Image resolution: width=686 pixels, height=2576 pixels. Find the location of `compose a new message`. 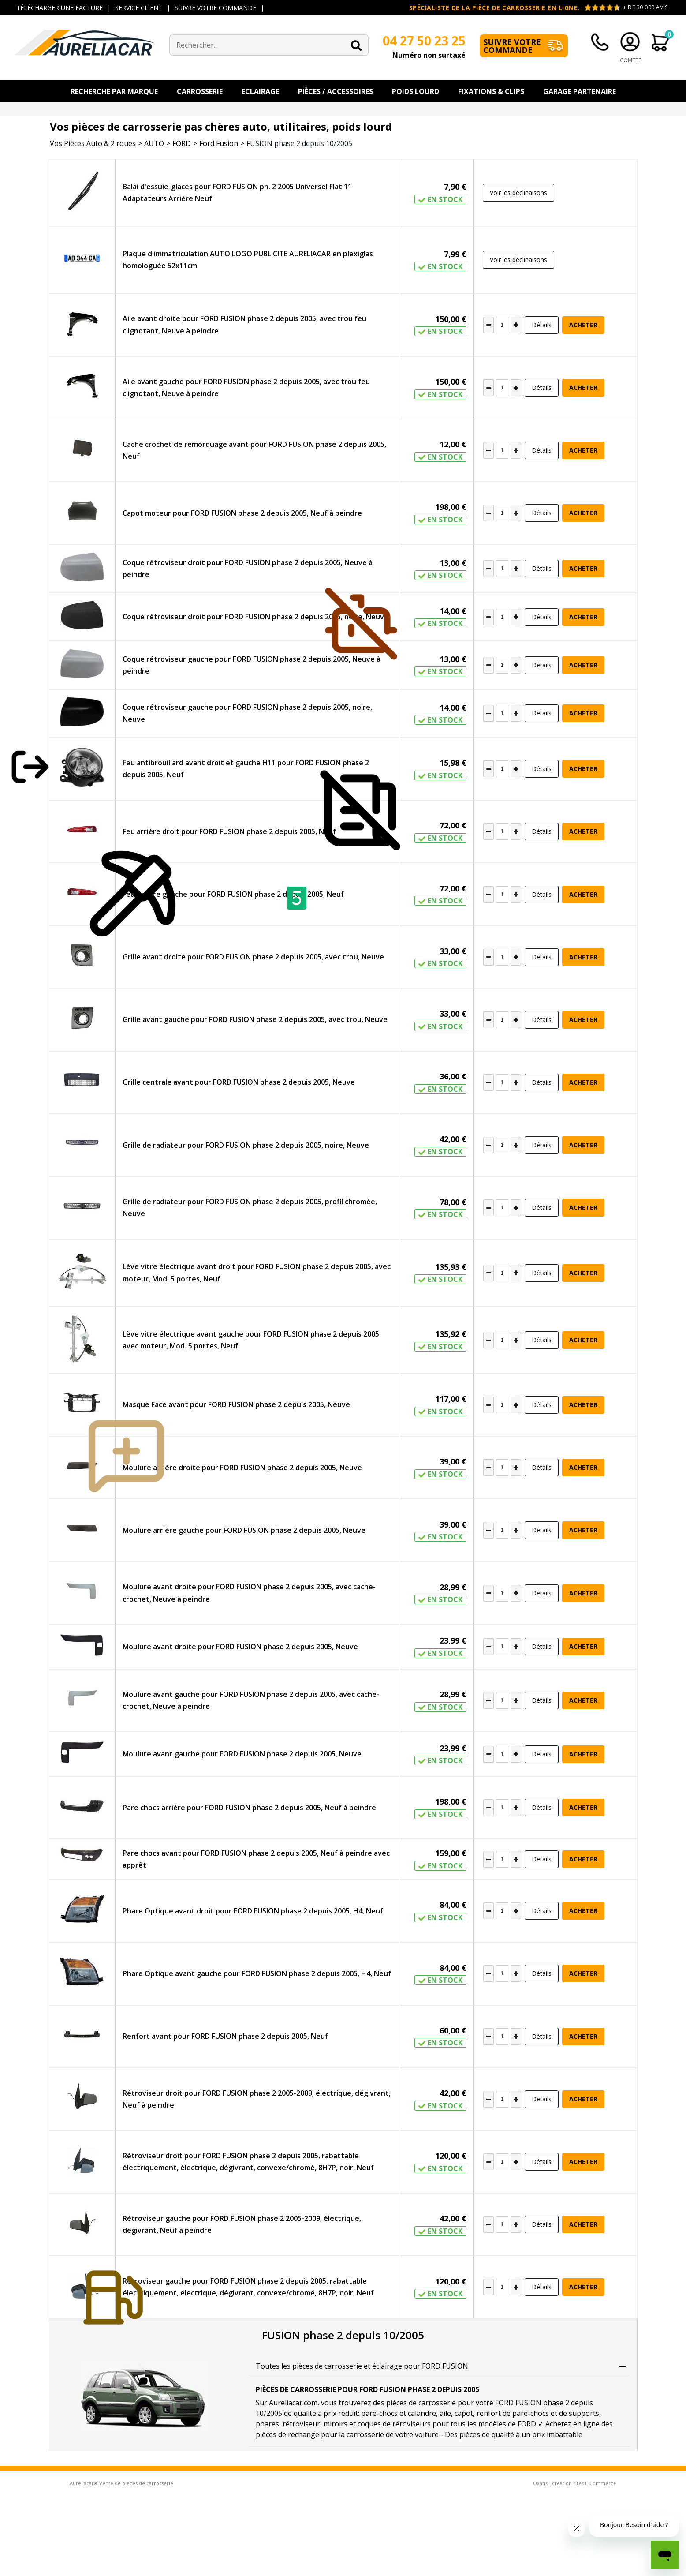

compose a new message is located at coordinates (126, 1454).